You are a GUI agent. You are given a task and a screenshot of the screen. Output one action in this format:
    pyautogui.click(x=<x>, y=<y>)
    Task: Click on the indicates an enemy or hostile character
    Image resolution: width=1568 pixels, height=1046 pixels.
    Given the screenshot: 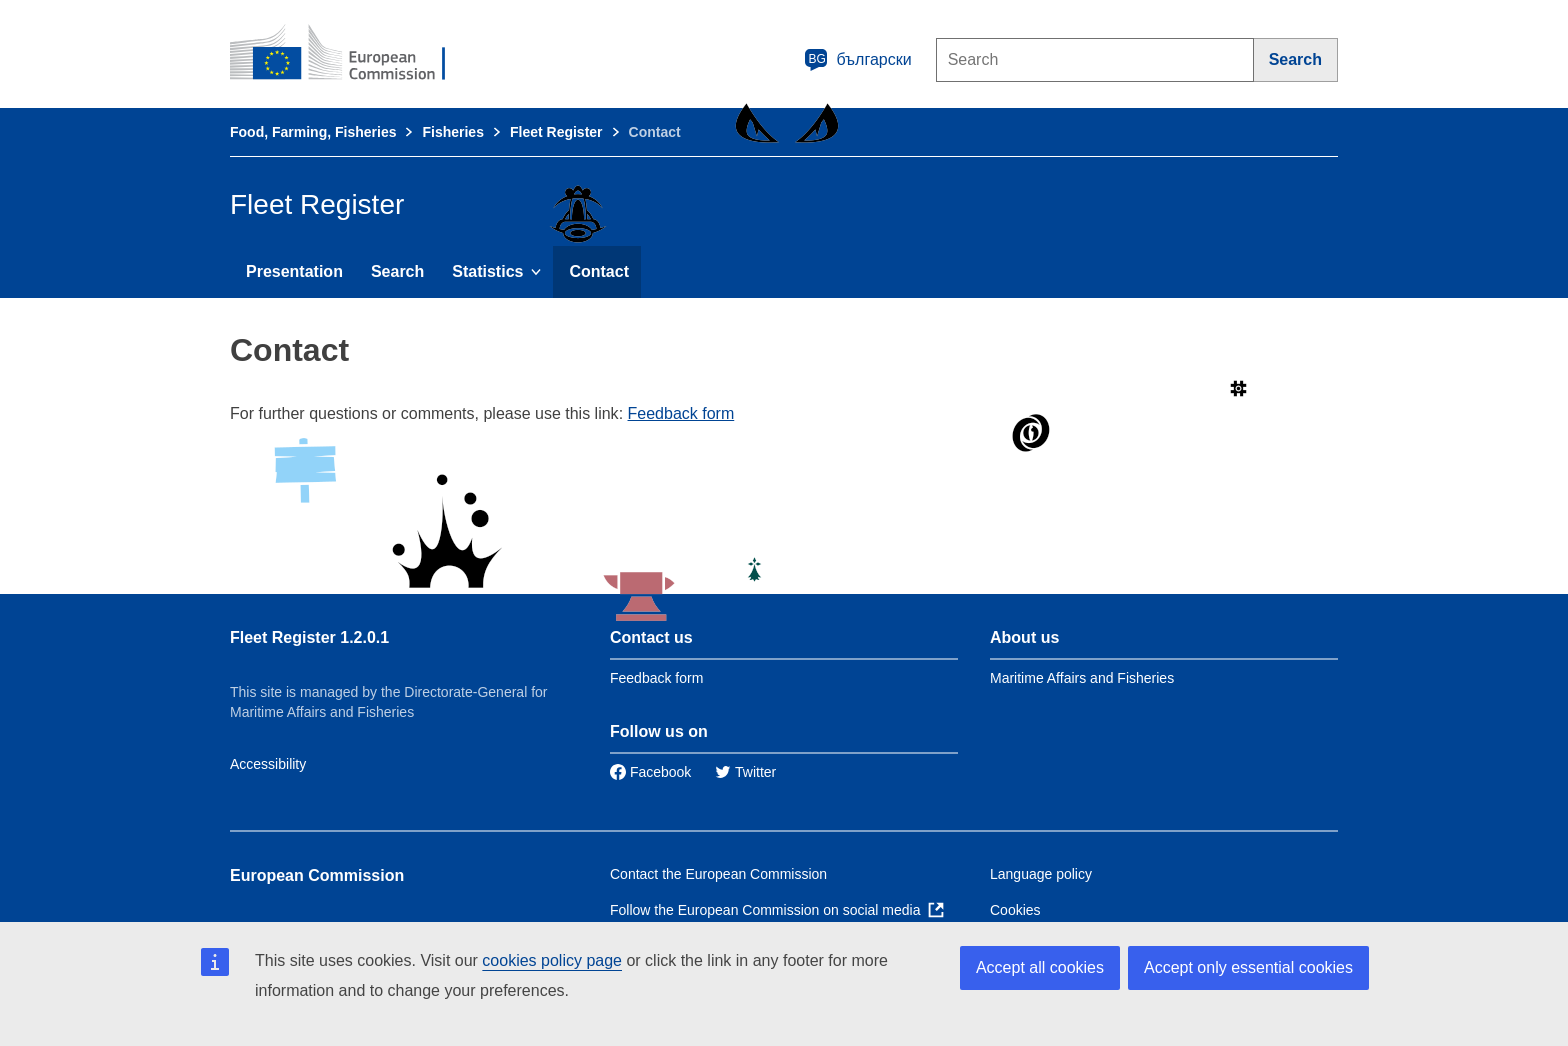 What is the action you would take?
    pyautogui.click(x=787, y=123)
    